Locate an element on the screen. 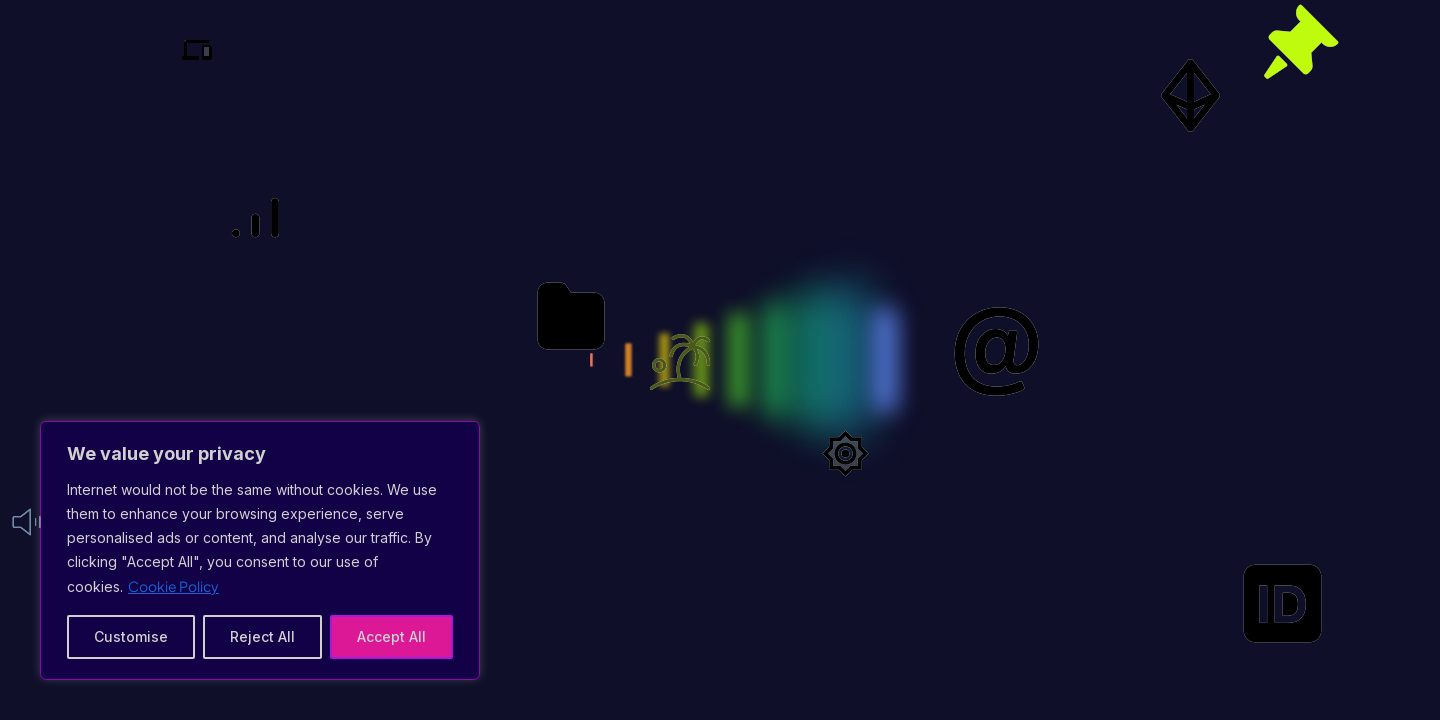 This screenshot has width=1440, height=720. pin a message to the channel is located at coordinates (1297, 46).